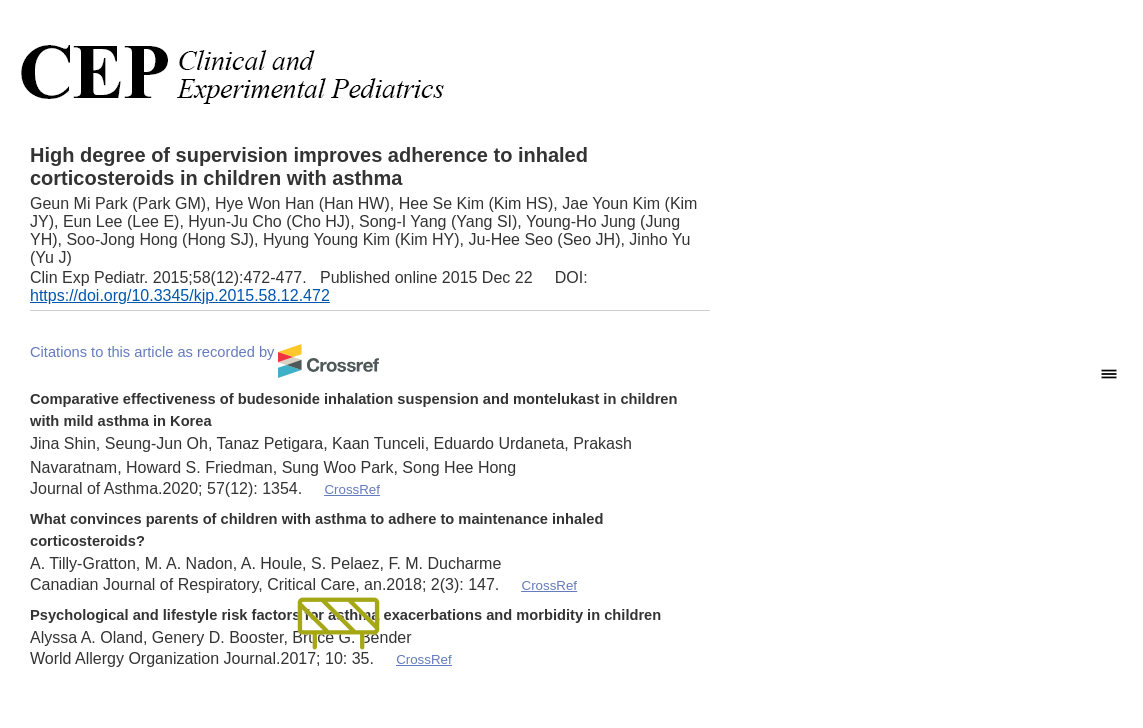 The width and height of the screenshot is (1143, 728). What do you see at coordinates (1109, 374) in the screenshot?
I see `open navigation menu` at bounding box center [1109, 374].